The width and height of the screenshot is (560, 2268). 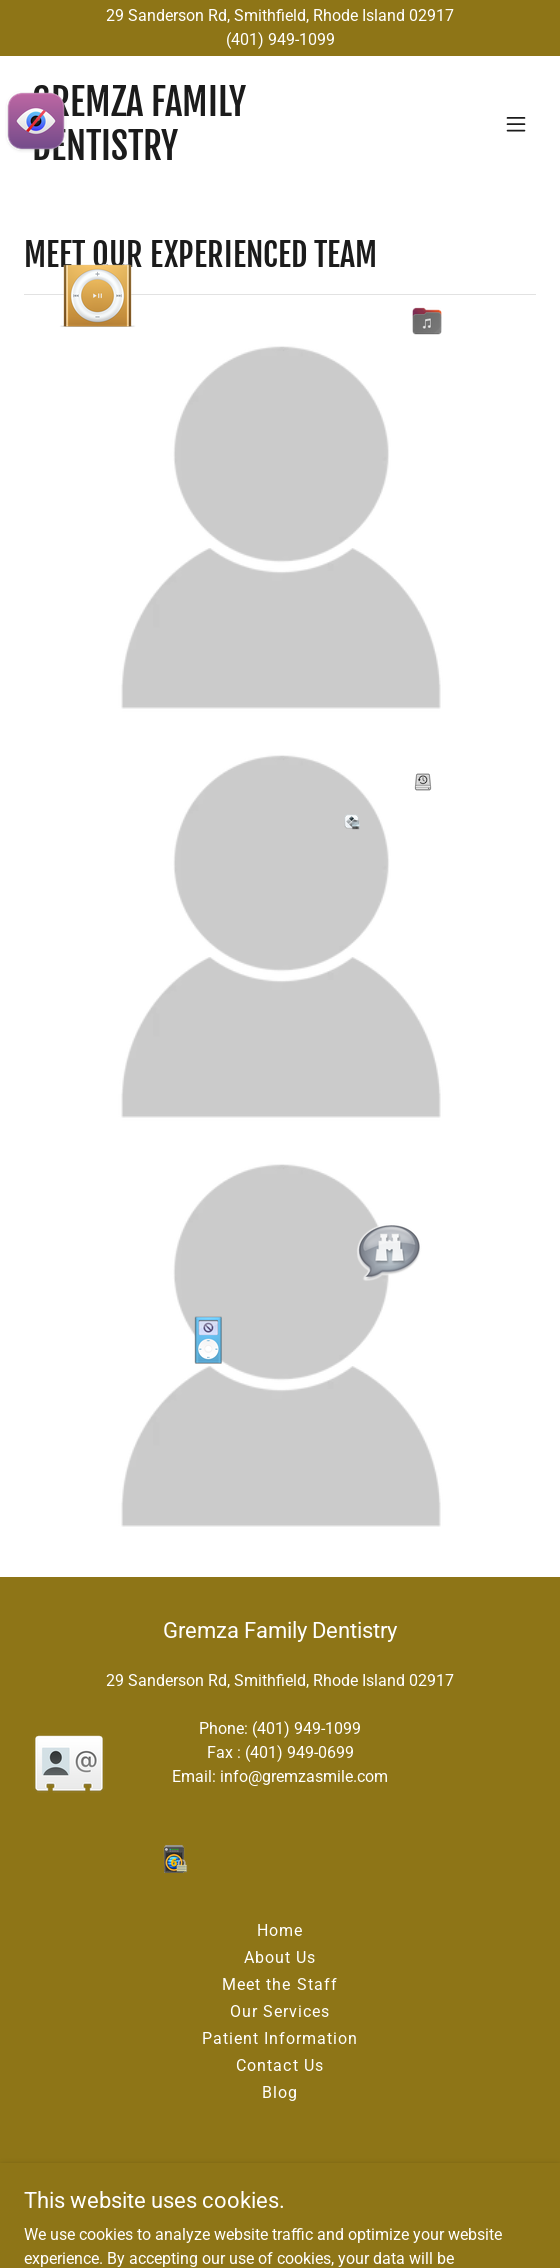 What do you see at coordinates (351, 821) in the screenshot?
I see `launch boot camp assistant to install windows on your mac` at bounding box center [351, 821].